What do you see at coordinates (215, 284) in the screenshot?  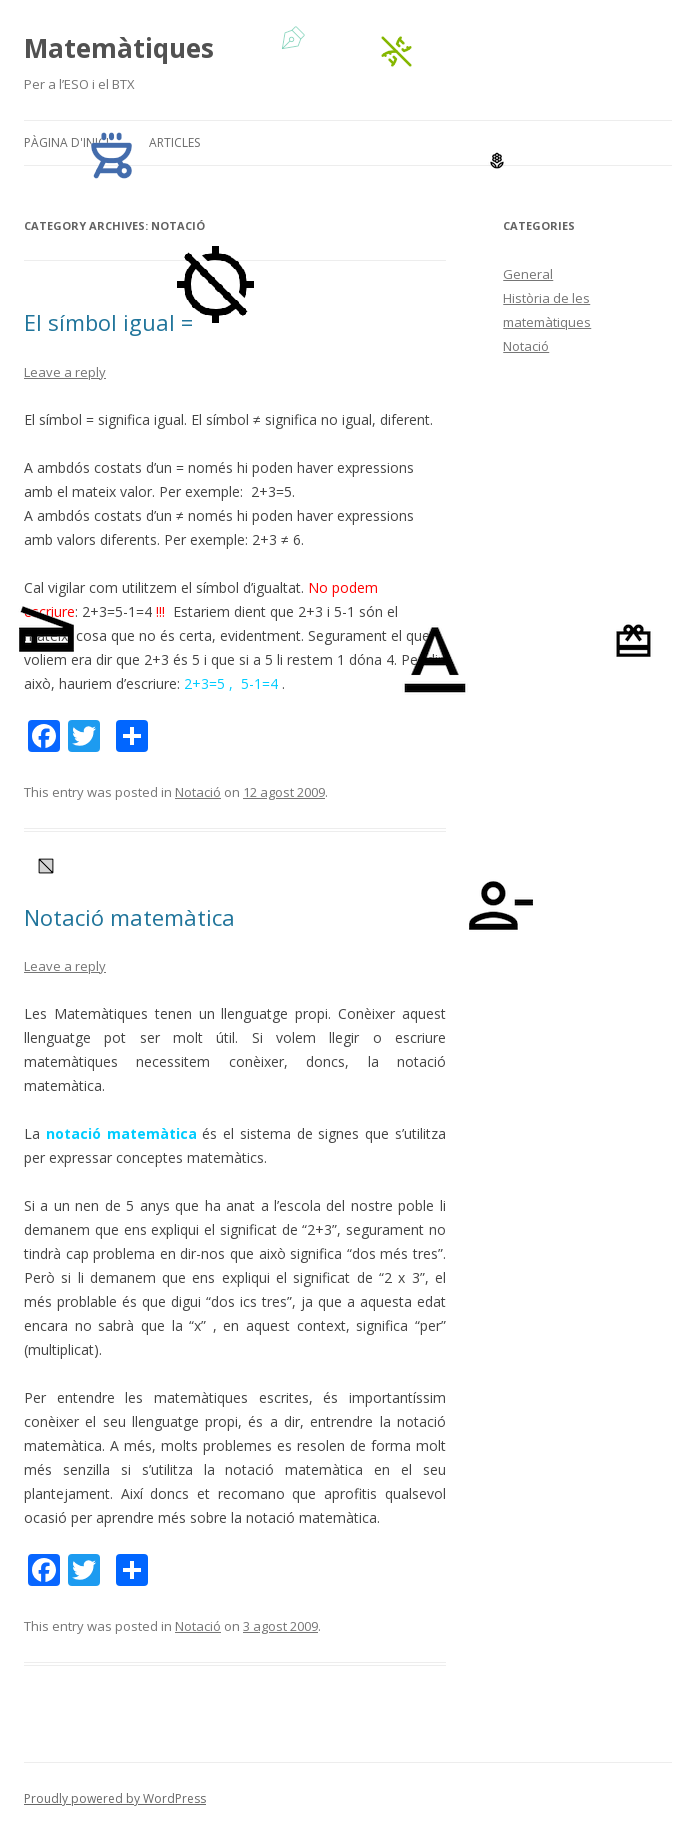 I see `indicates GPS is turned off` at bounding box center [215, 284].